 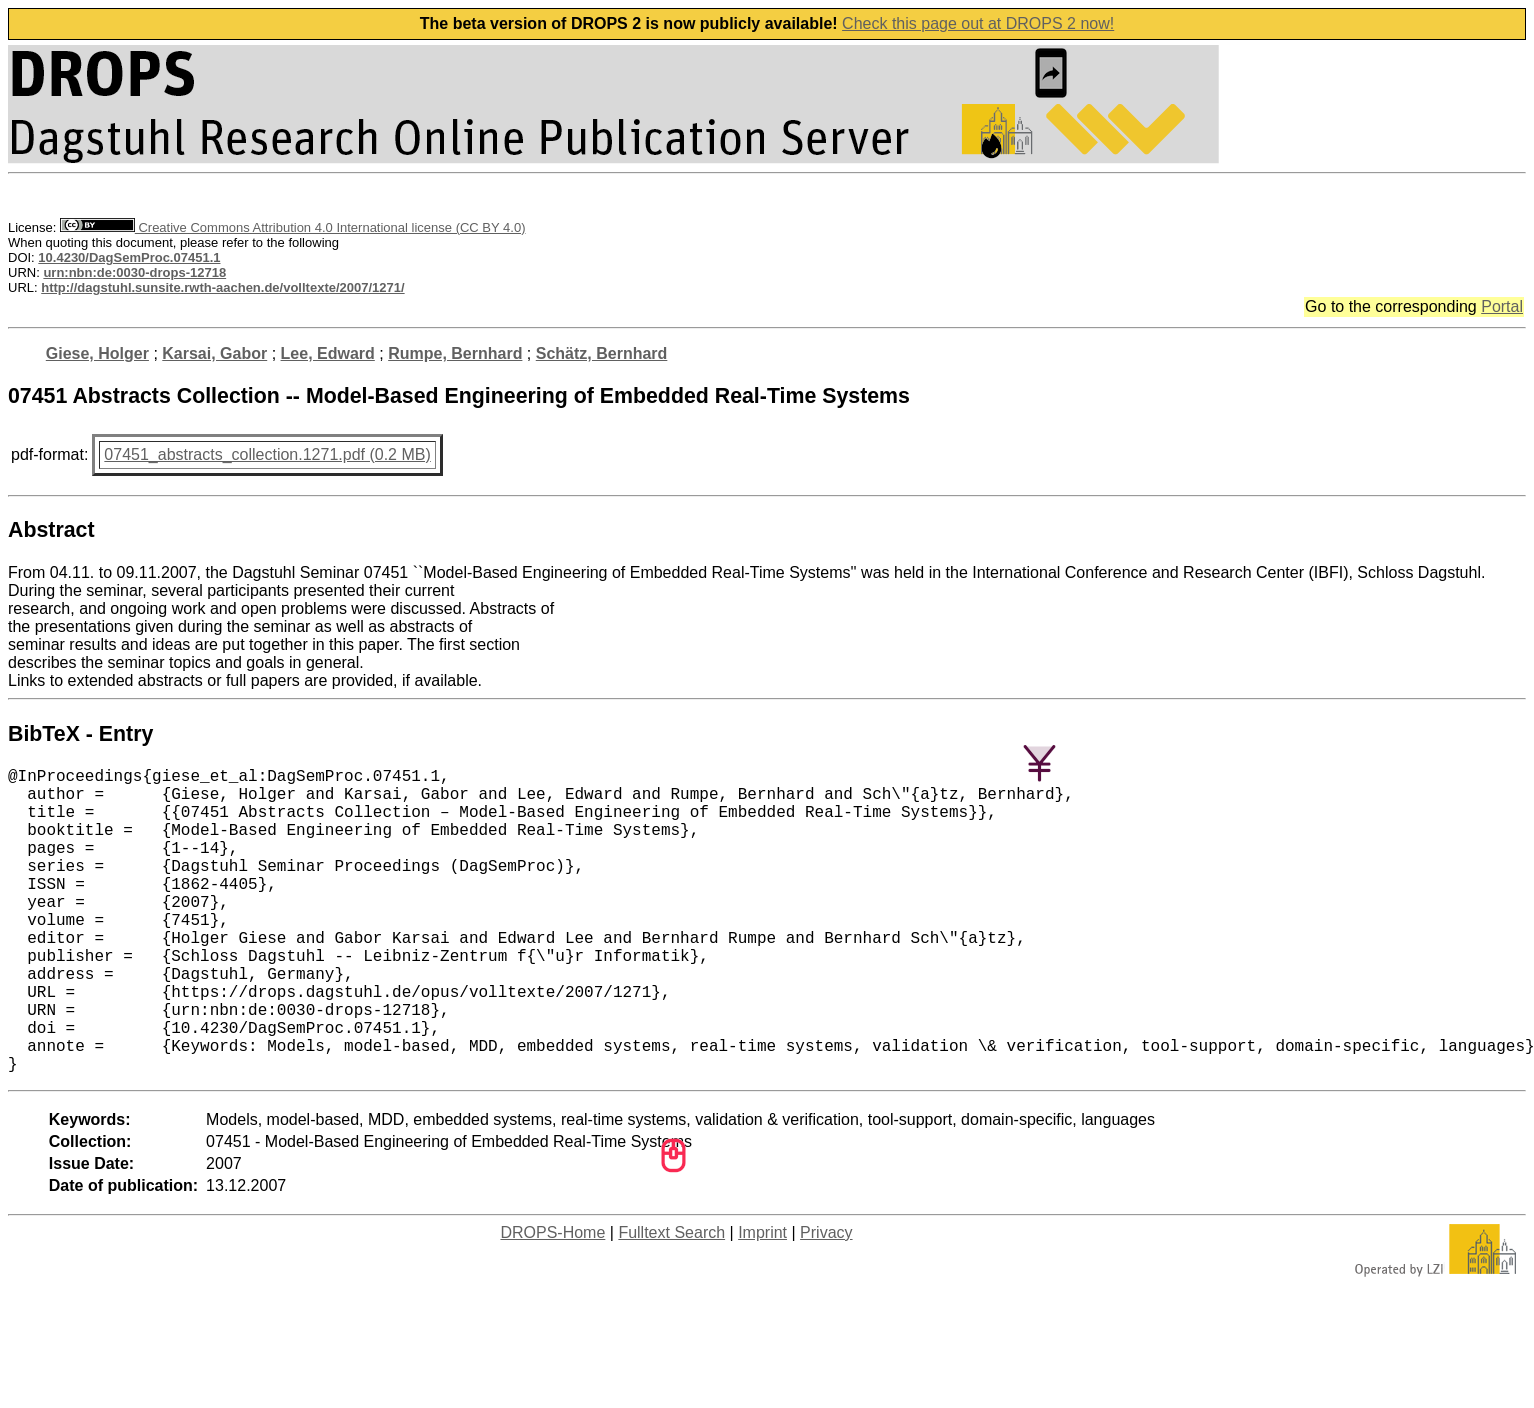 I want to click on view prices in japanese yen, so click(x=1039, y=762).